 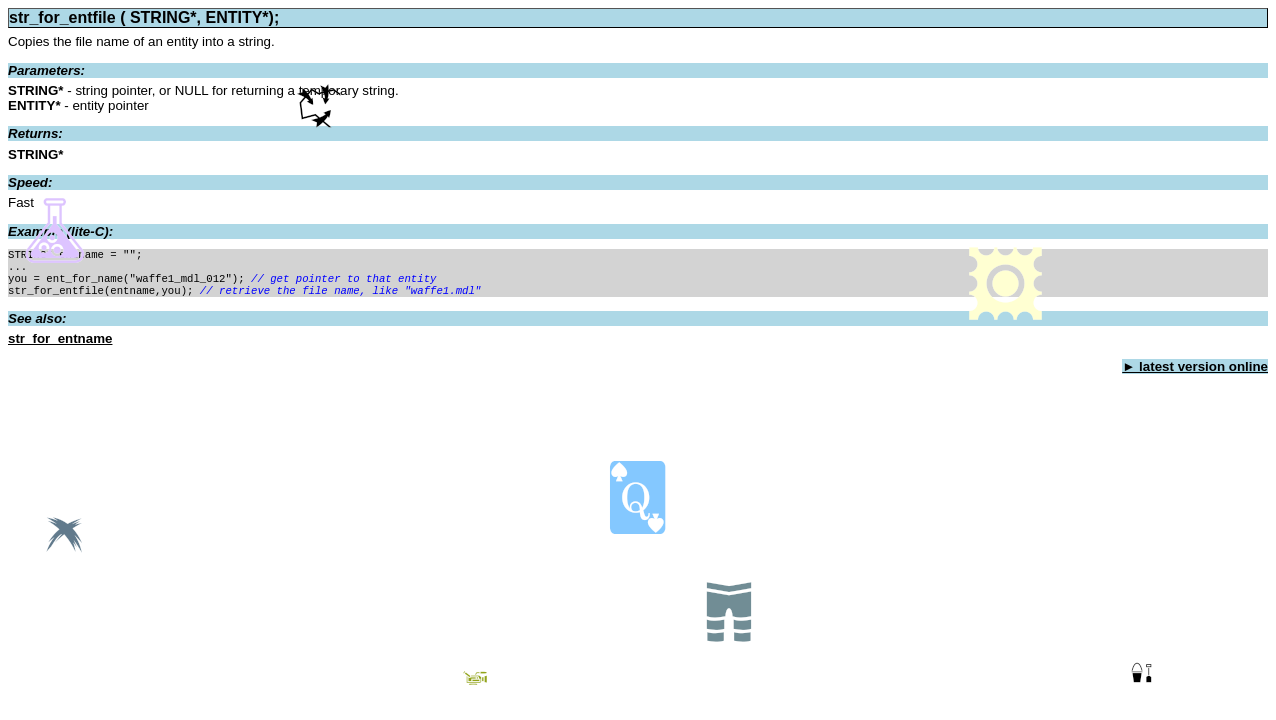 What do you see at coordinates (318, 105) in the screenshot?
I see `indicates territory expansion or takeover in strategy games` at bounding box center [318, 105].